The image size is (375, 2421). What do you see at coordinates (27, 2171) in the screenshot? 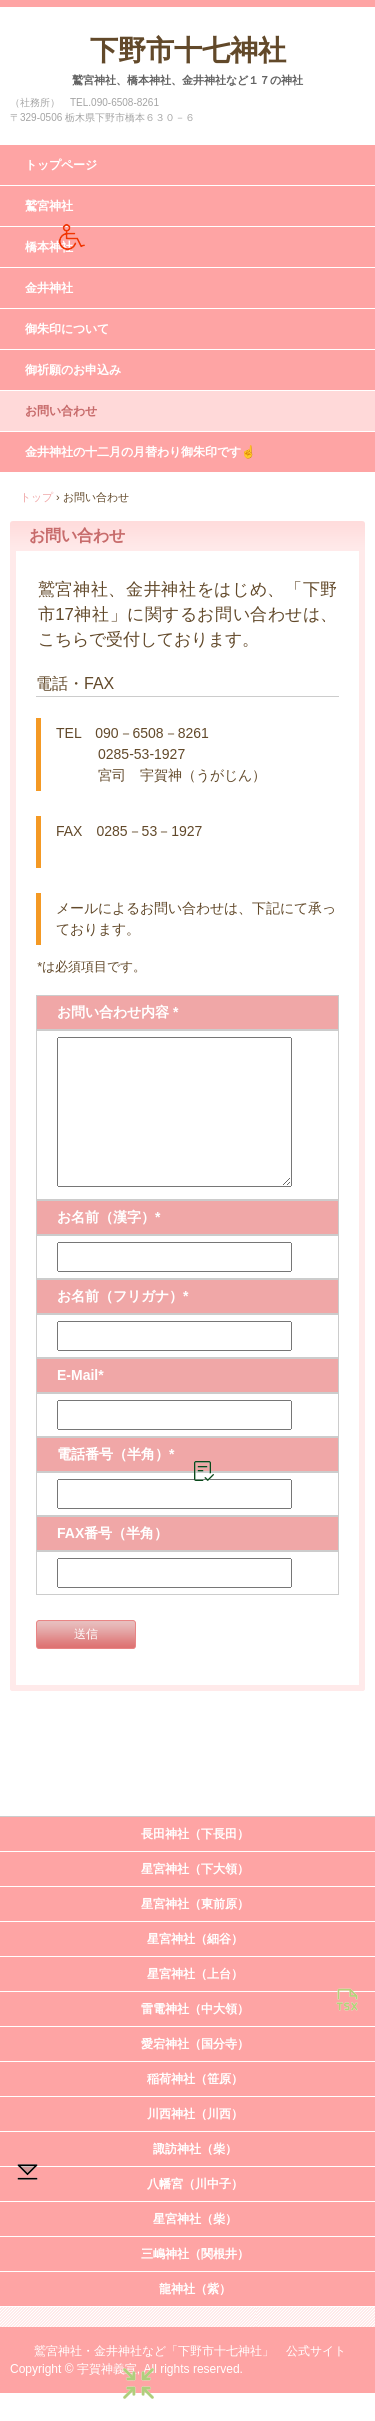
I see `expand content below` at bounding box center [27, 2171].